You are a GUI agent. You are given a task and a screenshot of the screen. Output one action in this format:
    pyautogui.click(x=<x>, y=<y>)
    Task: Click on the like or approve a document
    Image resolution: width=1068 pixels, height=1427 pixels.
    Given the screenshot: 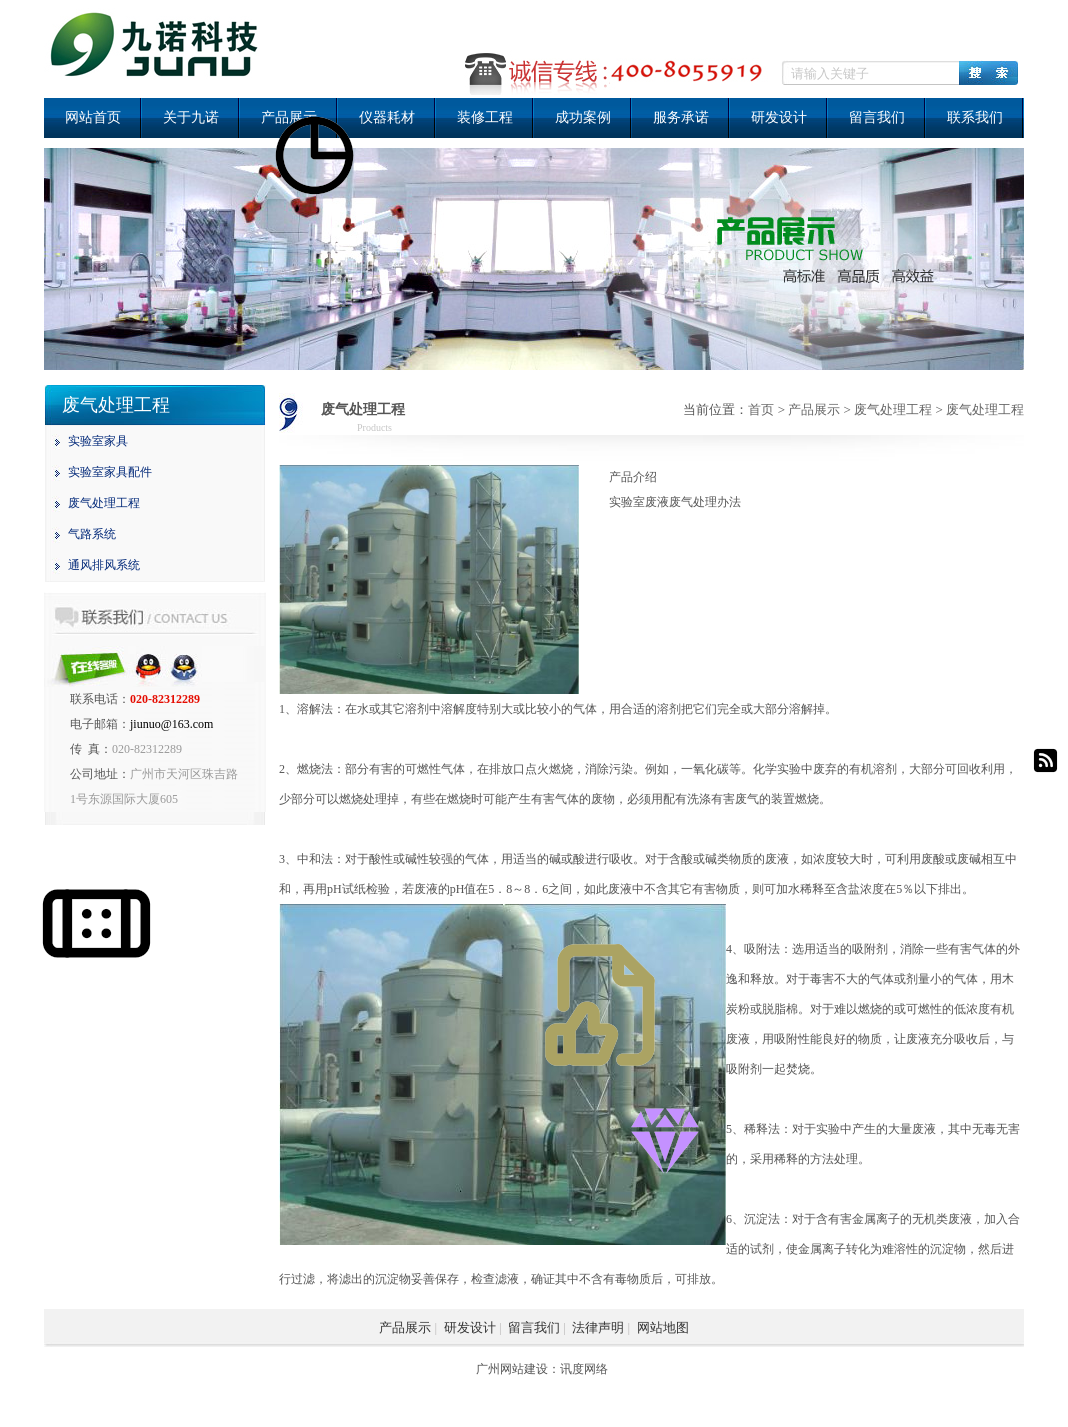 What is the action you would take?
    pyautogui.click(x=606, y=1005)
    